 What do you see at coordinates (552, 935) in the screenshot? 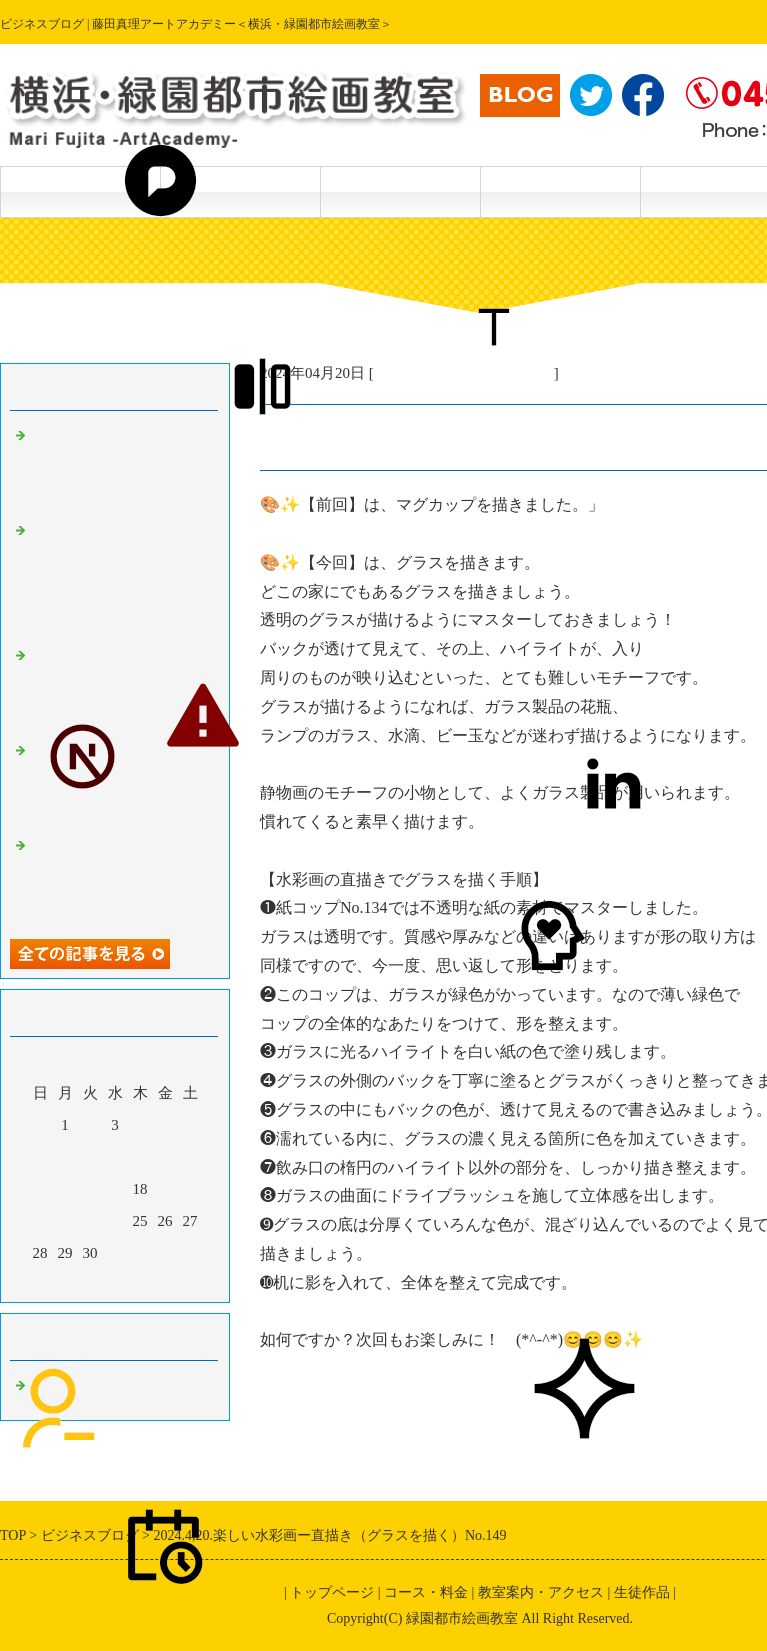
I see `access mental health resources` at bounding box center [552, 935].